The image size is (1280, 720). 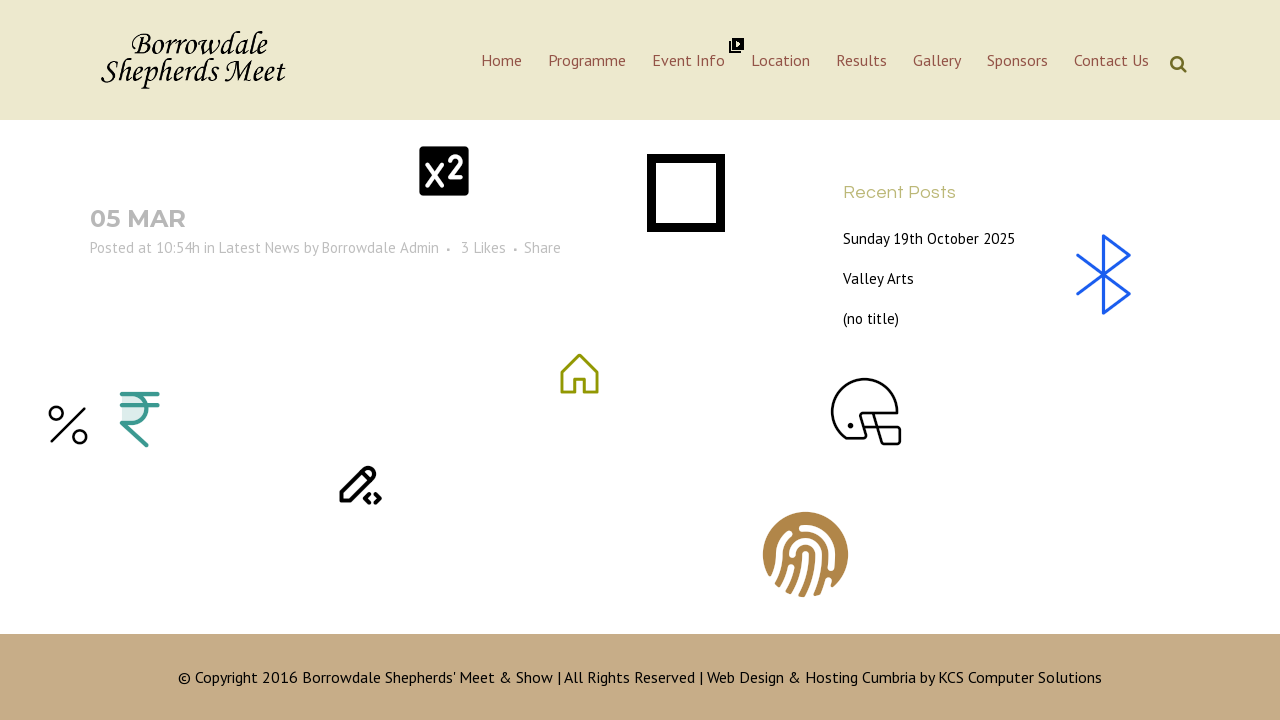 What do you see at coordinates (686, 193) in the screenshot?
I see `unselected checkbox in a form or list` at bounding box center [686, 193].